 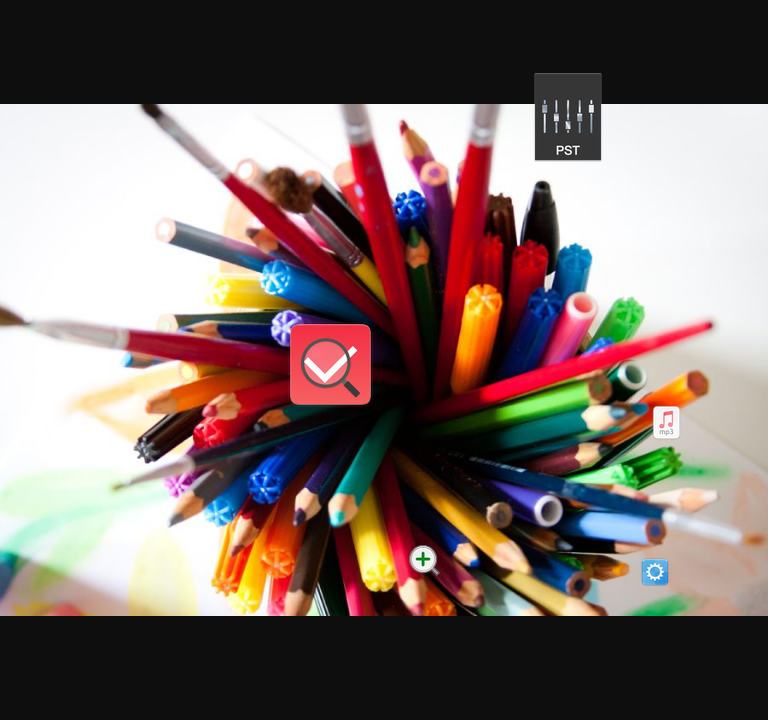 What do you see at coordinates (655, 572) in the screenshot?
I see `windows installer package file` at bounding box center [655, 572].